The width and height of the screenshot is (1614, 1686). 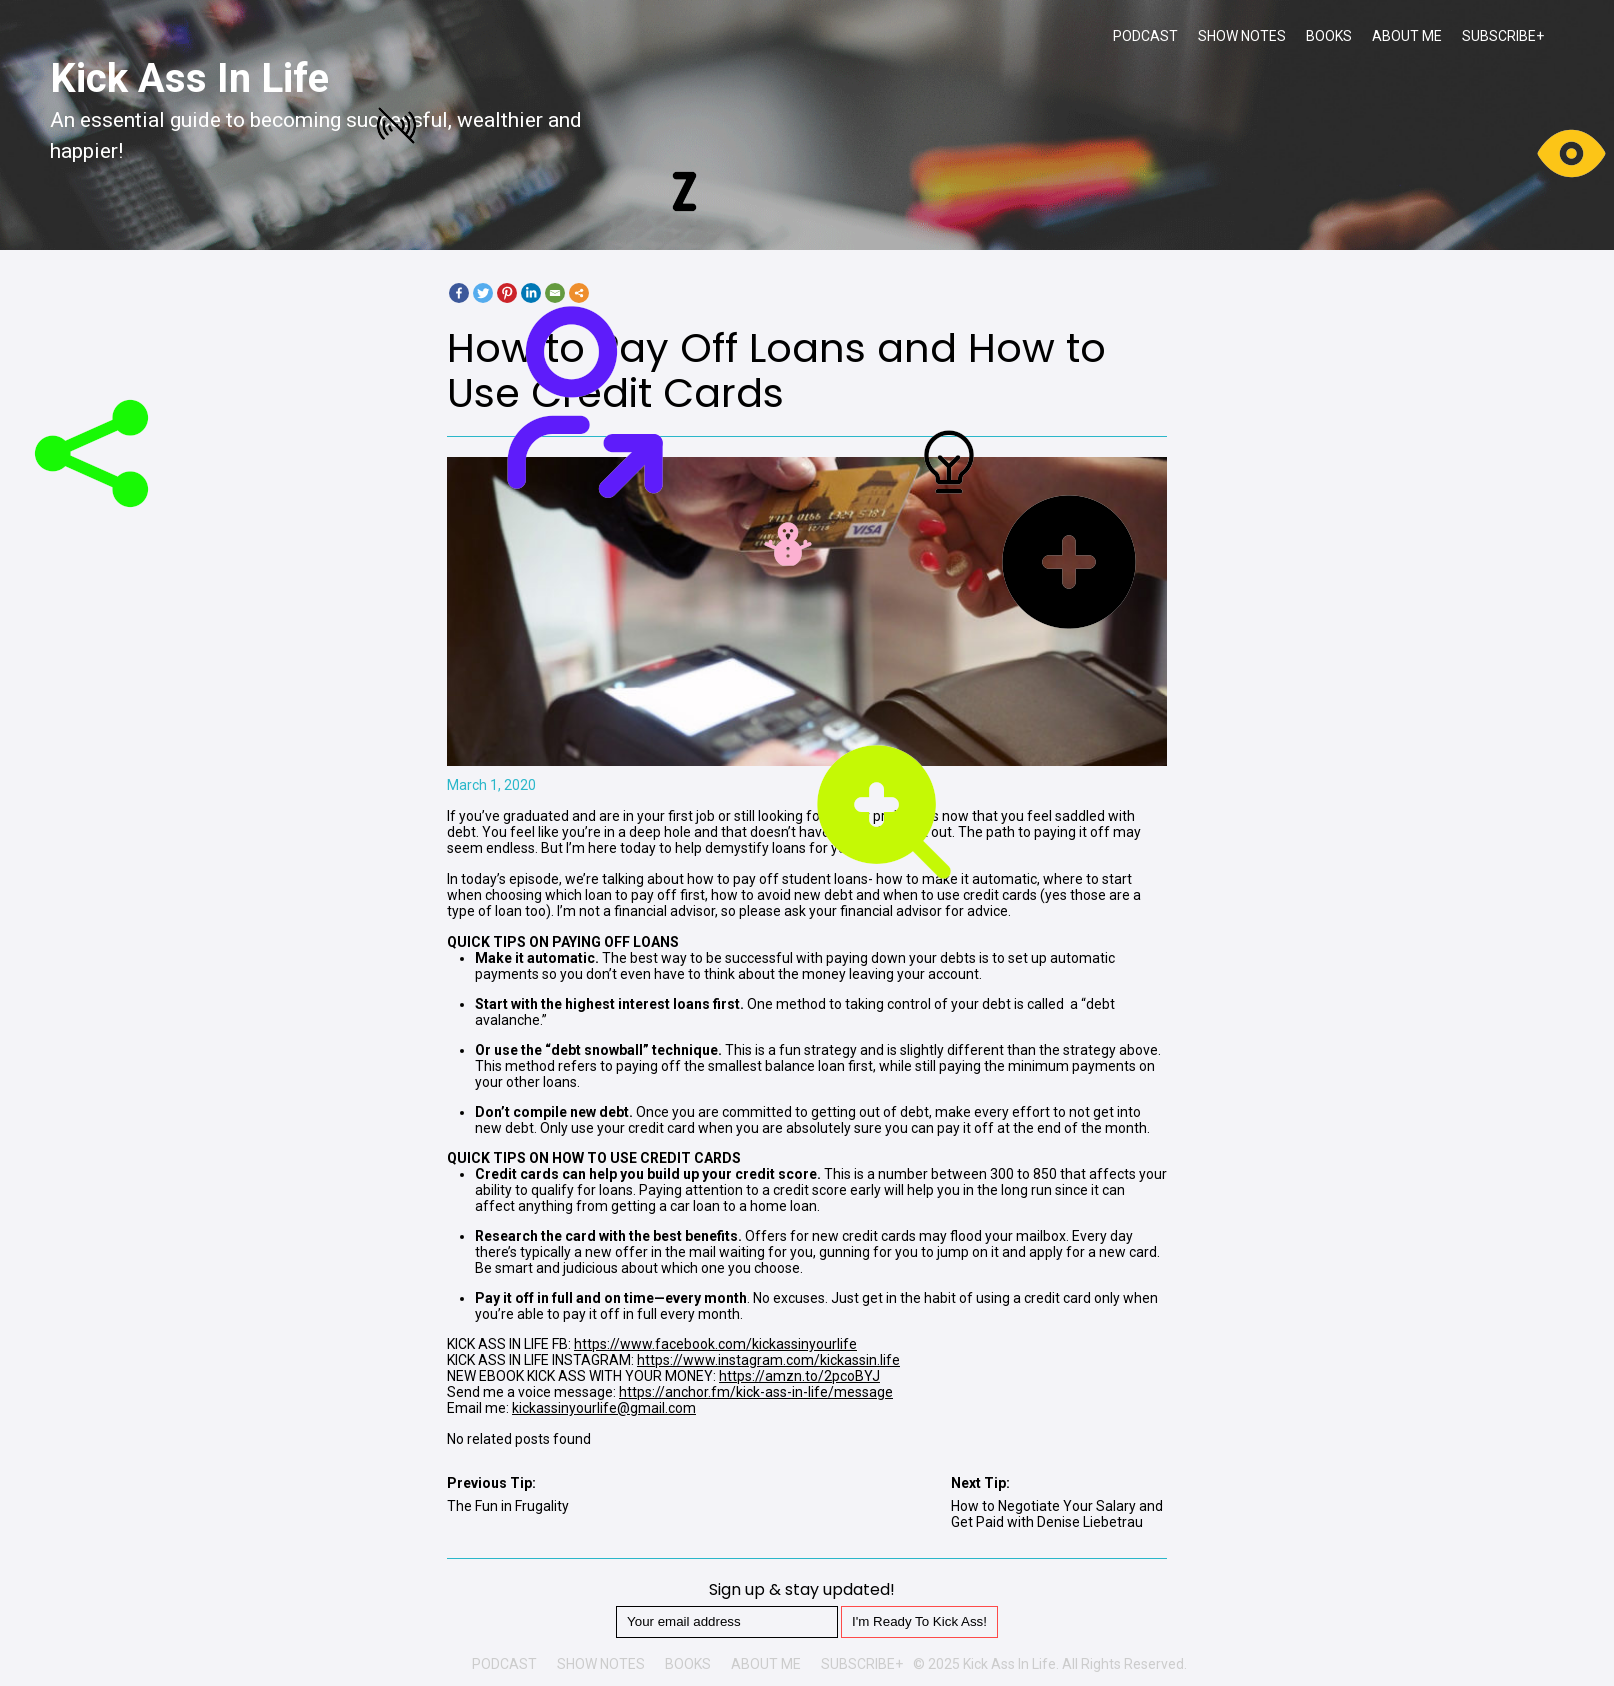 What do you see at coordinates (1571, 153) in the screenshot?
I see `view or preview content` at bounding box center [1571, 153].